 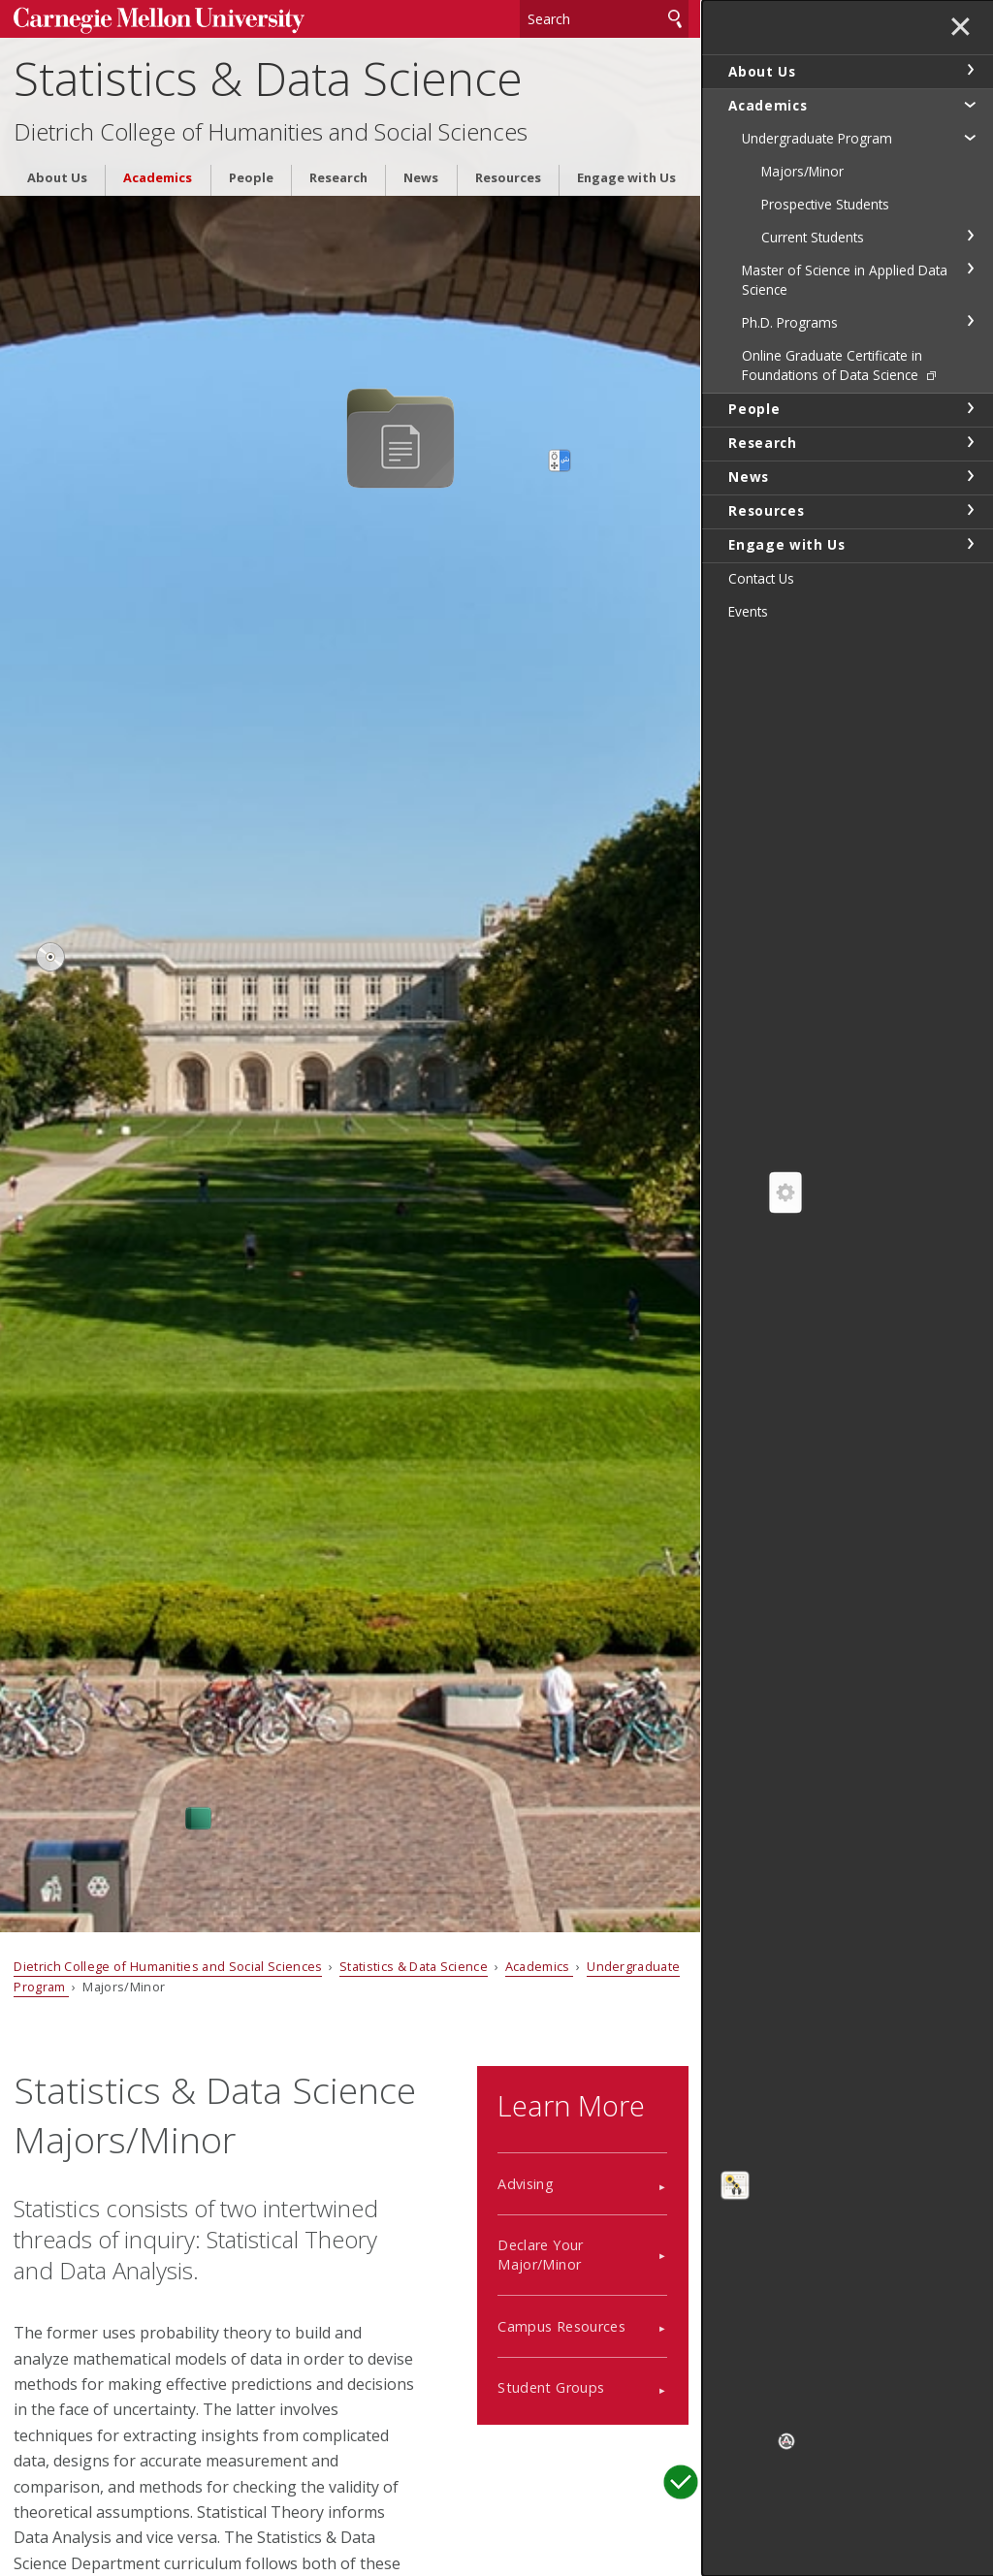 What do you see at coordinates (50, 957) in the screenshot?
I see `access DVD-RAM drive or disc` at bounding box center [50, 957].